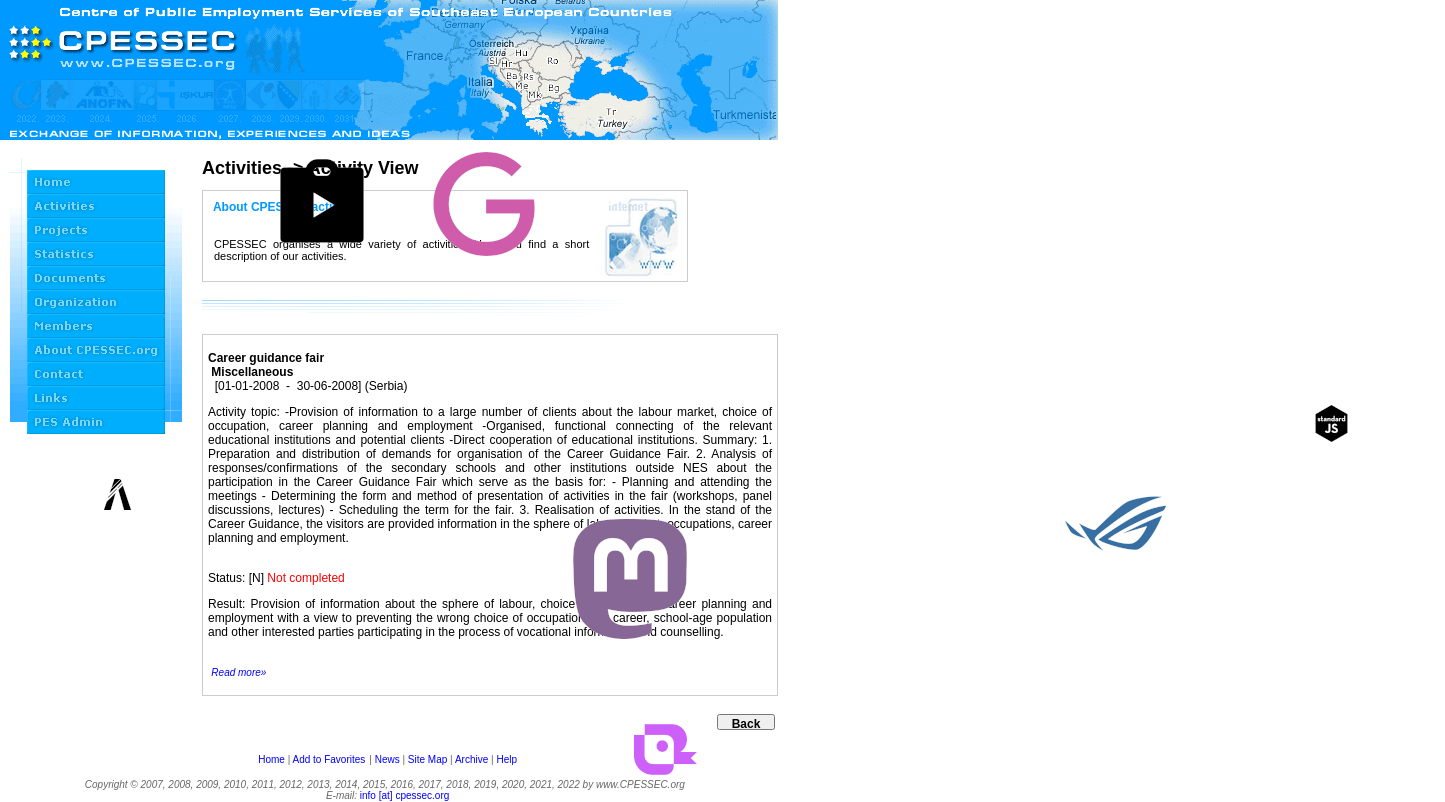 This screenshot has height=802, width=1445. I want to click on teal app logo, so click(665, 749).